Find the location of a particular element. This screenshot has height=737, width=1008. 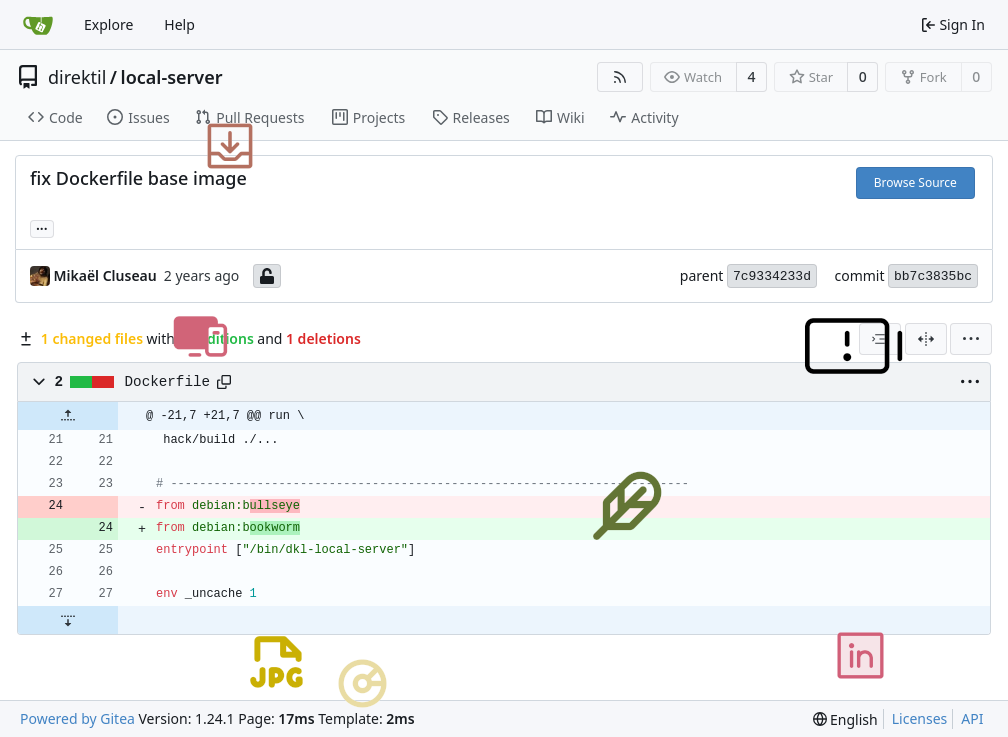

indicates low battery warning is located at coordinates (852, 346).